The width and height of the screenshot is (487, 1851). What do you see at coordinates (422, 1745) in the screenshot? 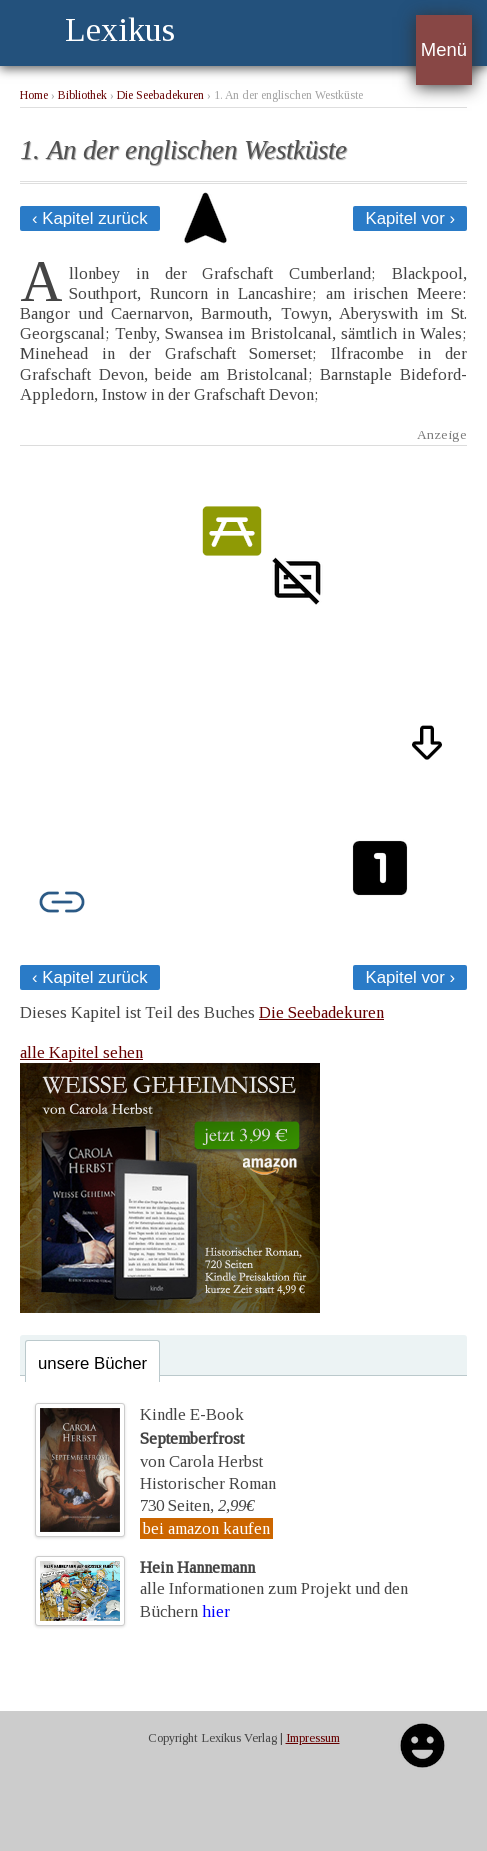
I see `add an emoji or emoticon to your message` at bounding box center [422, 1745].